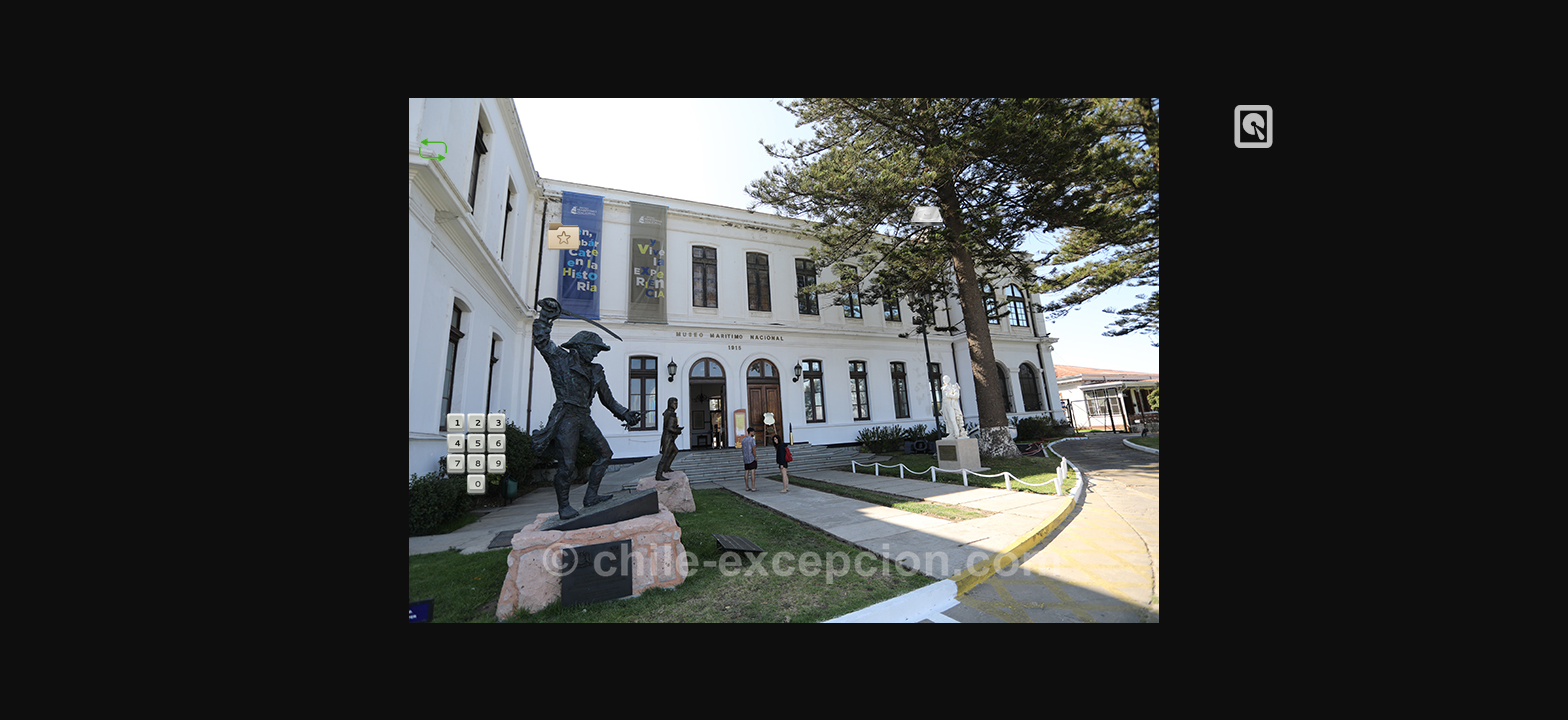  What do you see at coordinates (563, 237) in the screenshot?
I see `access your bookmarked files and folders` at bounding box center [563, 237].